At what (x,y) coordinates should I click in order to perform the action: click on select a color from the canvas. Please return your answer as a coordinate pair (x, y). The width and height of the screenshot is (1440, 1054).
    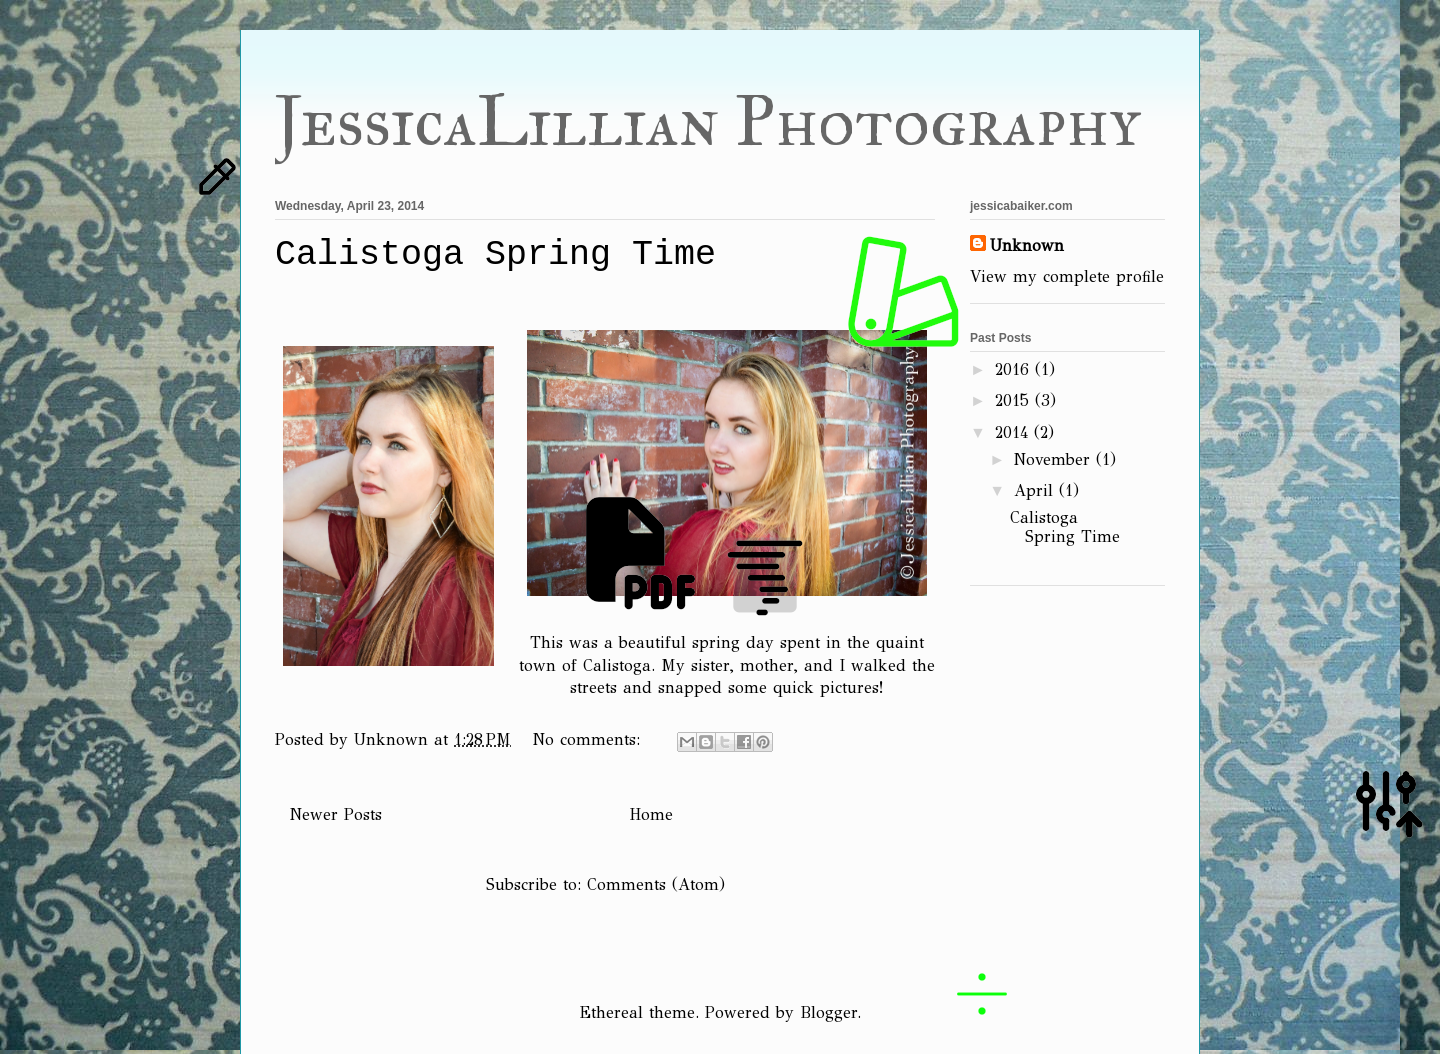
    Looking at the image, I should click on (217, 176).